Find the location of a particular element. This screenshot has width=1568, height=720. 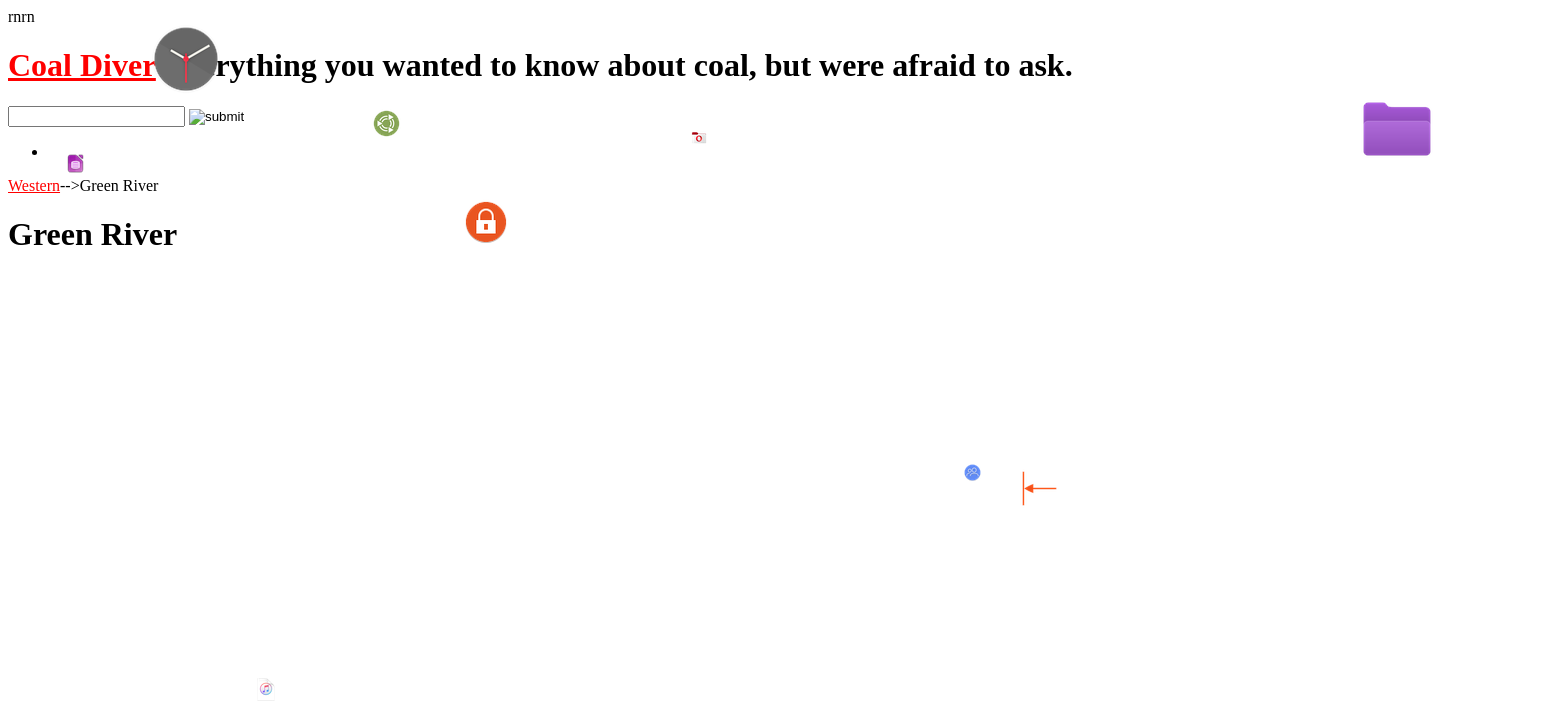

indicates a file or folder is read-only is located at coordinates (486, 222).